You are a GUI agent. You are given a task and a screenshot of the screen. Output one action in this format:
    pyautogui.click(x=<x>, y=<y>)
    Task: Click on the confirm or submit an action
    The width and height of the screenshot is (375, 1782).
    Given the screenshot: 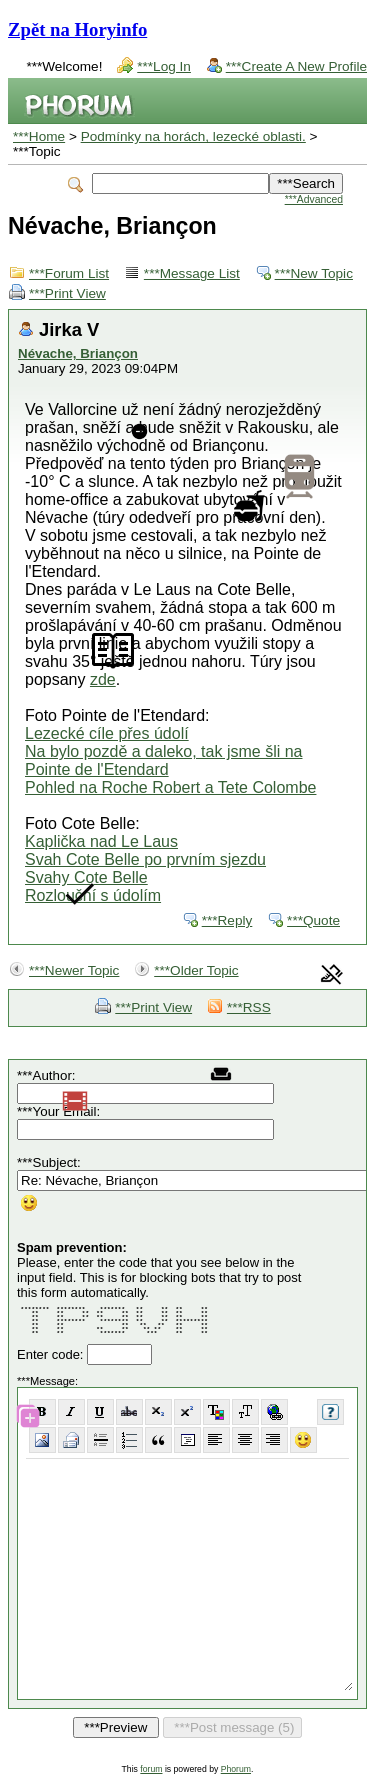 What is the action you would take?
    pyautogui.click(x=79, y=893)
    